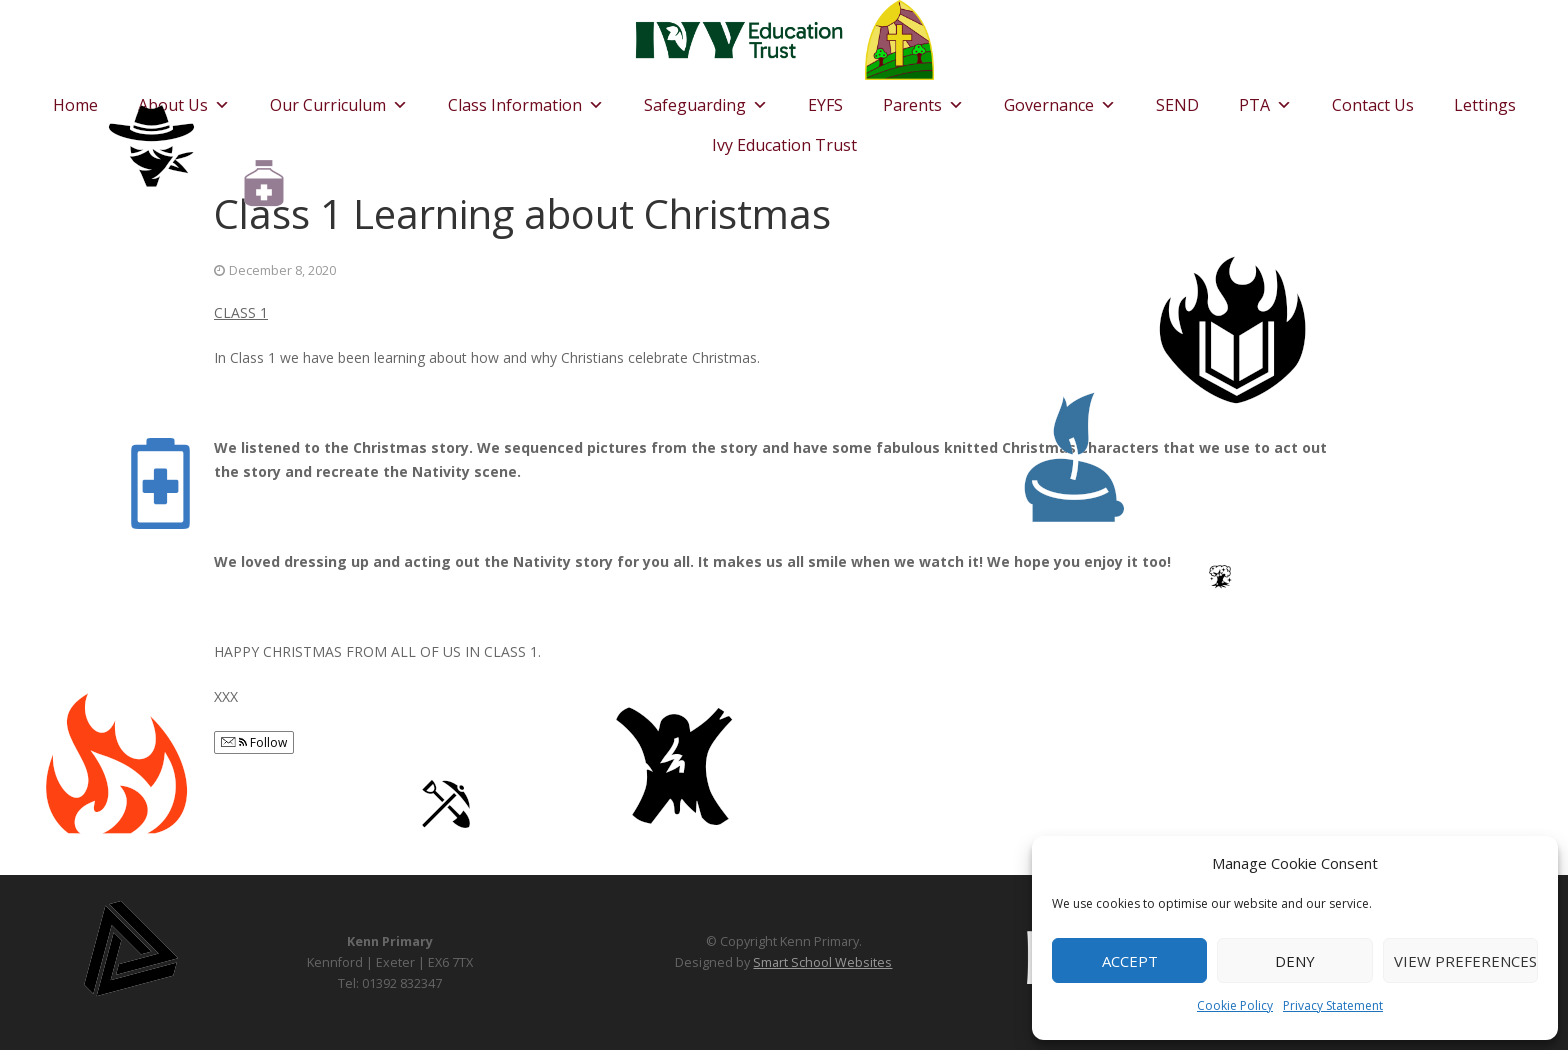  What do you see at coordinates (446, 804) in the screenshot?
I see `dig-dug game icon` at bounding box center [446, 804].